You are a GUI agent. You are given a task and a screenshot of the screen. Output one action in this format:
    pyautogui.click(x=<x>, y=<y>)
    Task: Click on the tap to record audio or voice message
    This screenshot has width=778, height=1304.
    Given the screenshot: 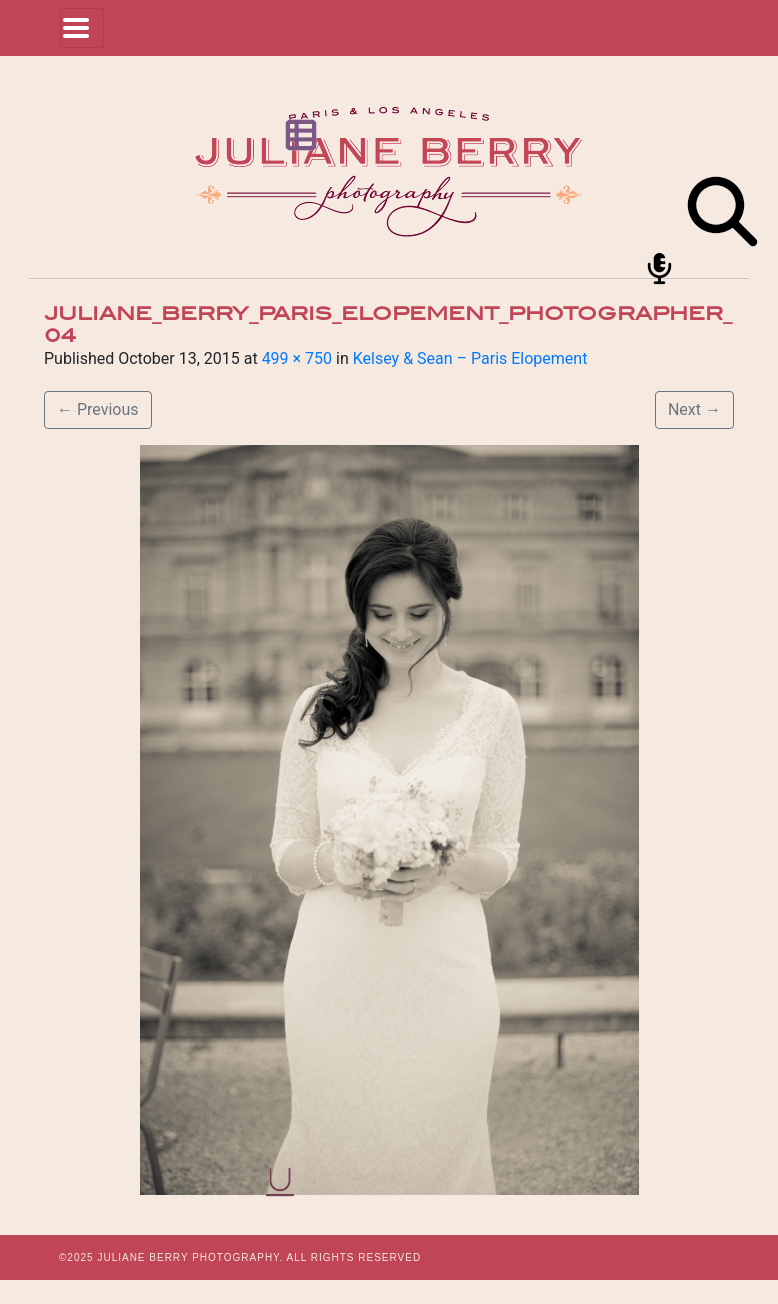 What is the action you would take?
    pyautogui.click(x=659, y=268)
    